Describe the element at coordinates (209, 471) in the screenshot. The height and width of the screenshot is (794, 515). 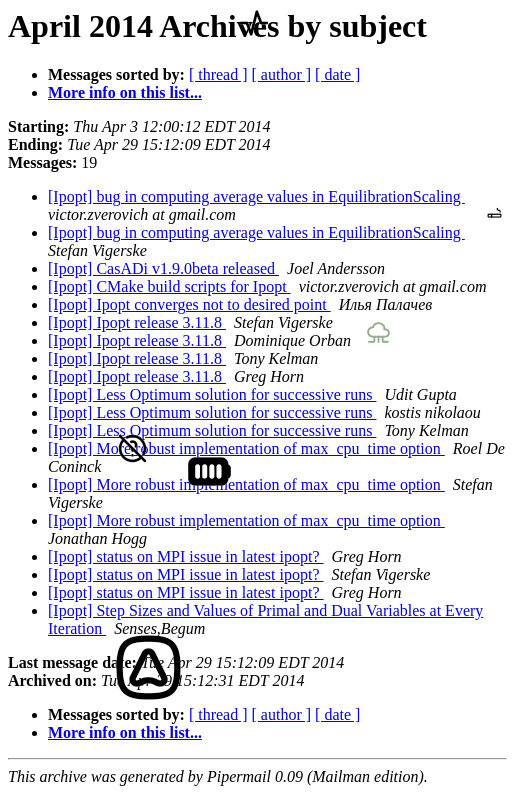
I see `indicates full or high battery level` at that location.